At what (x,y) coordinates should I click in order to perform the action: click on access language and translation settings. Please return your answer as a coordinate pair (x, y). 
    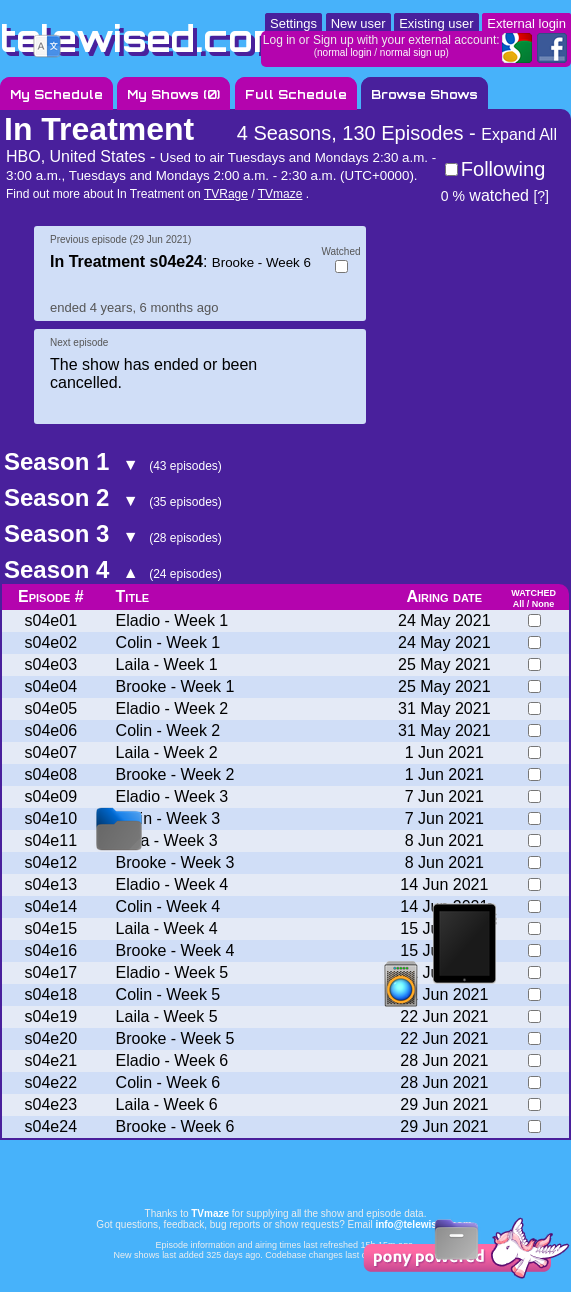
    Looking at the image, I should click on (47, 46).